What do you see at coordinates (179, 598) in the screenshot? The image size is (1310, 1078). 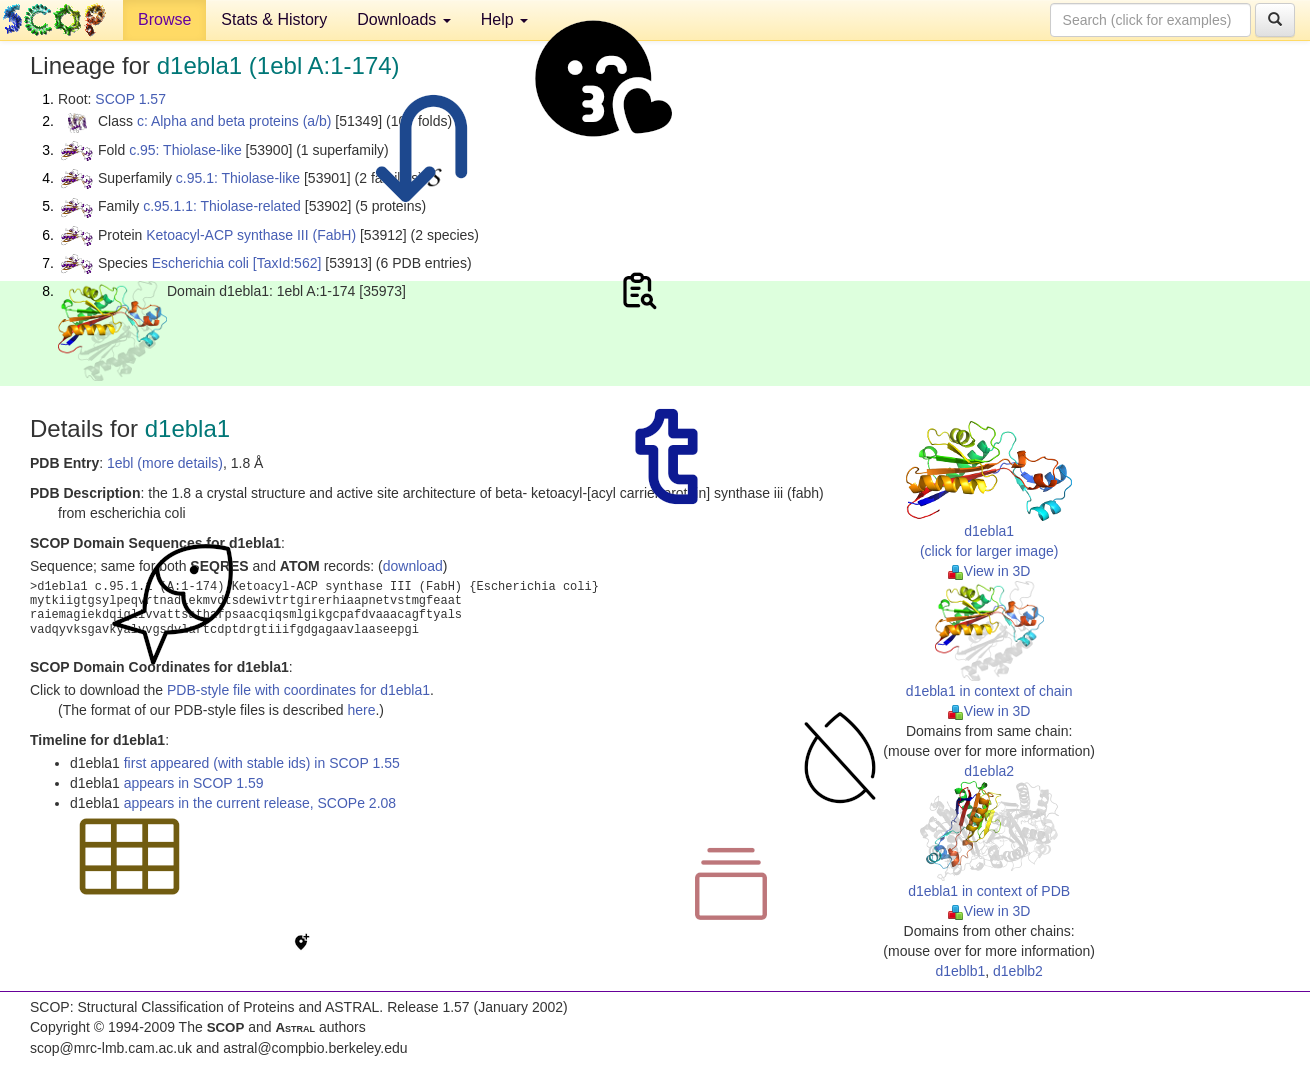 I see `browse seafood or fish-related content` at bounding box center [179, 598].